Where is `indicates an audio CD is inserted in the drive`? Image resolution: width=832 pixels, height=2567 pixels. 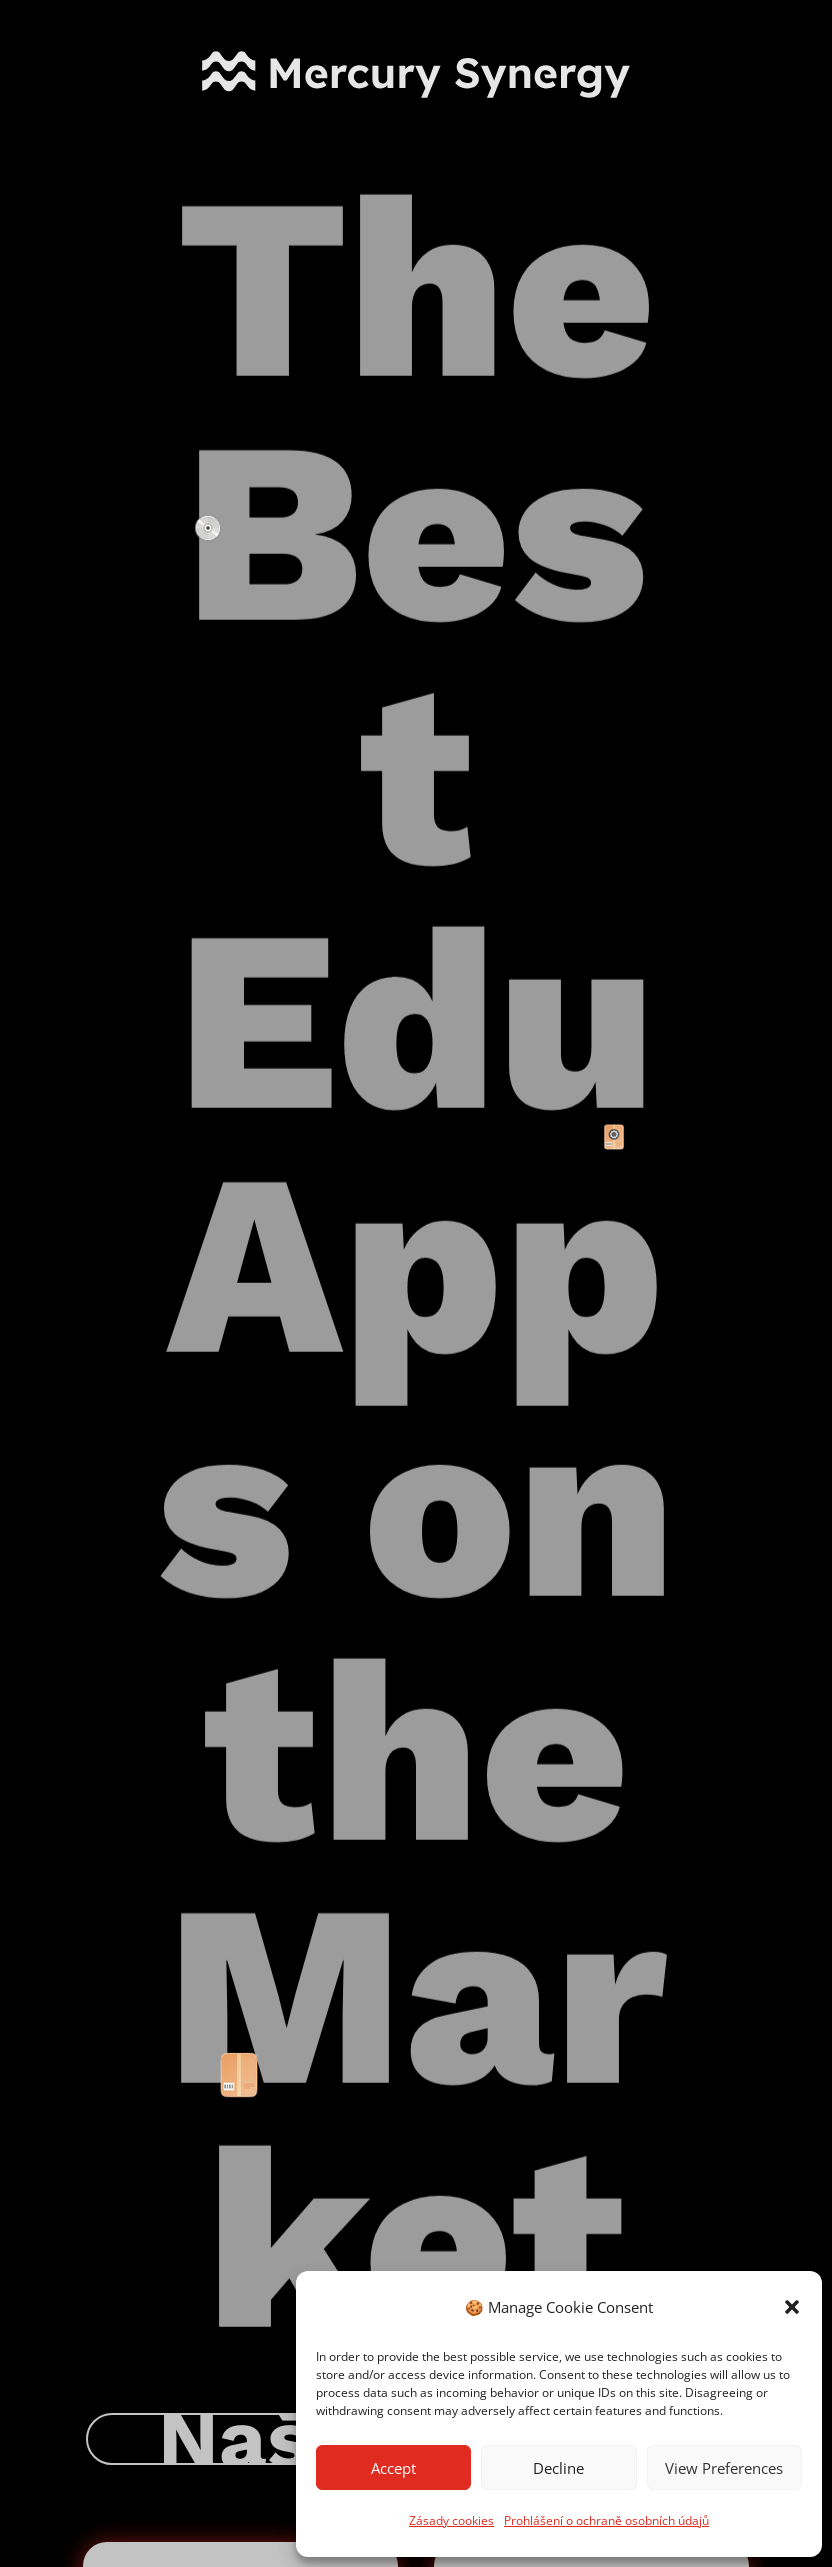 indicates an audio CD is inserted in the drive is located at coordinates (208, 528).